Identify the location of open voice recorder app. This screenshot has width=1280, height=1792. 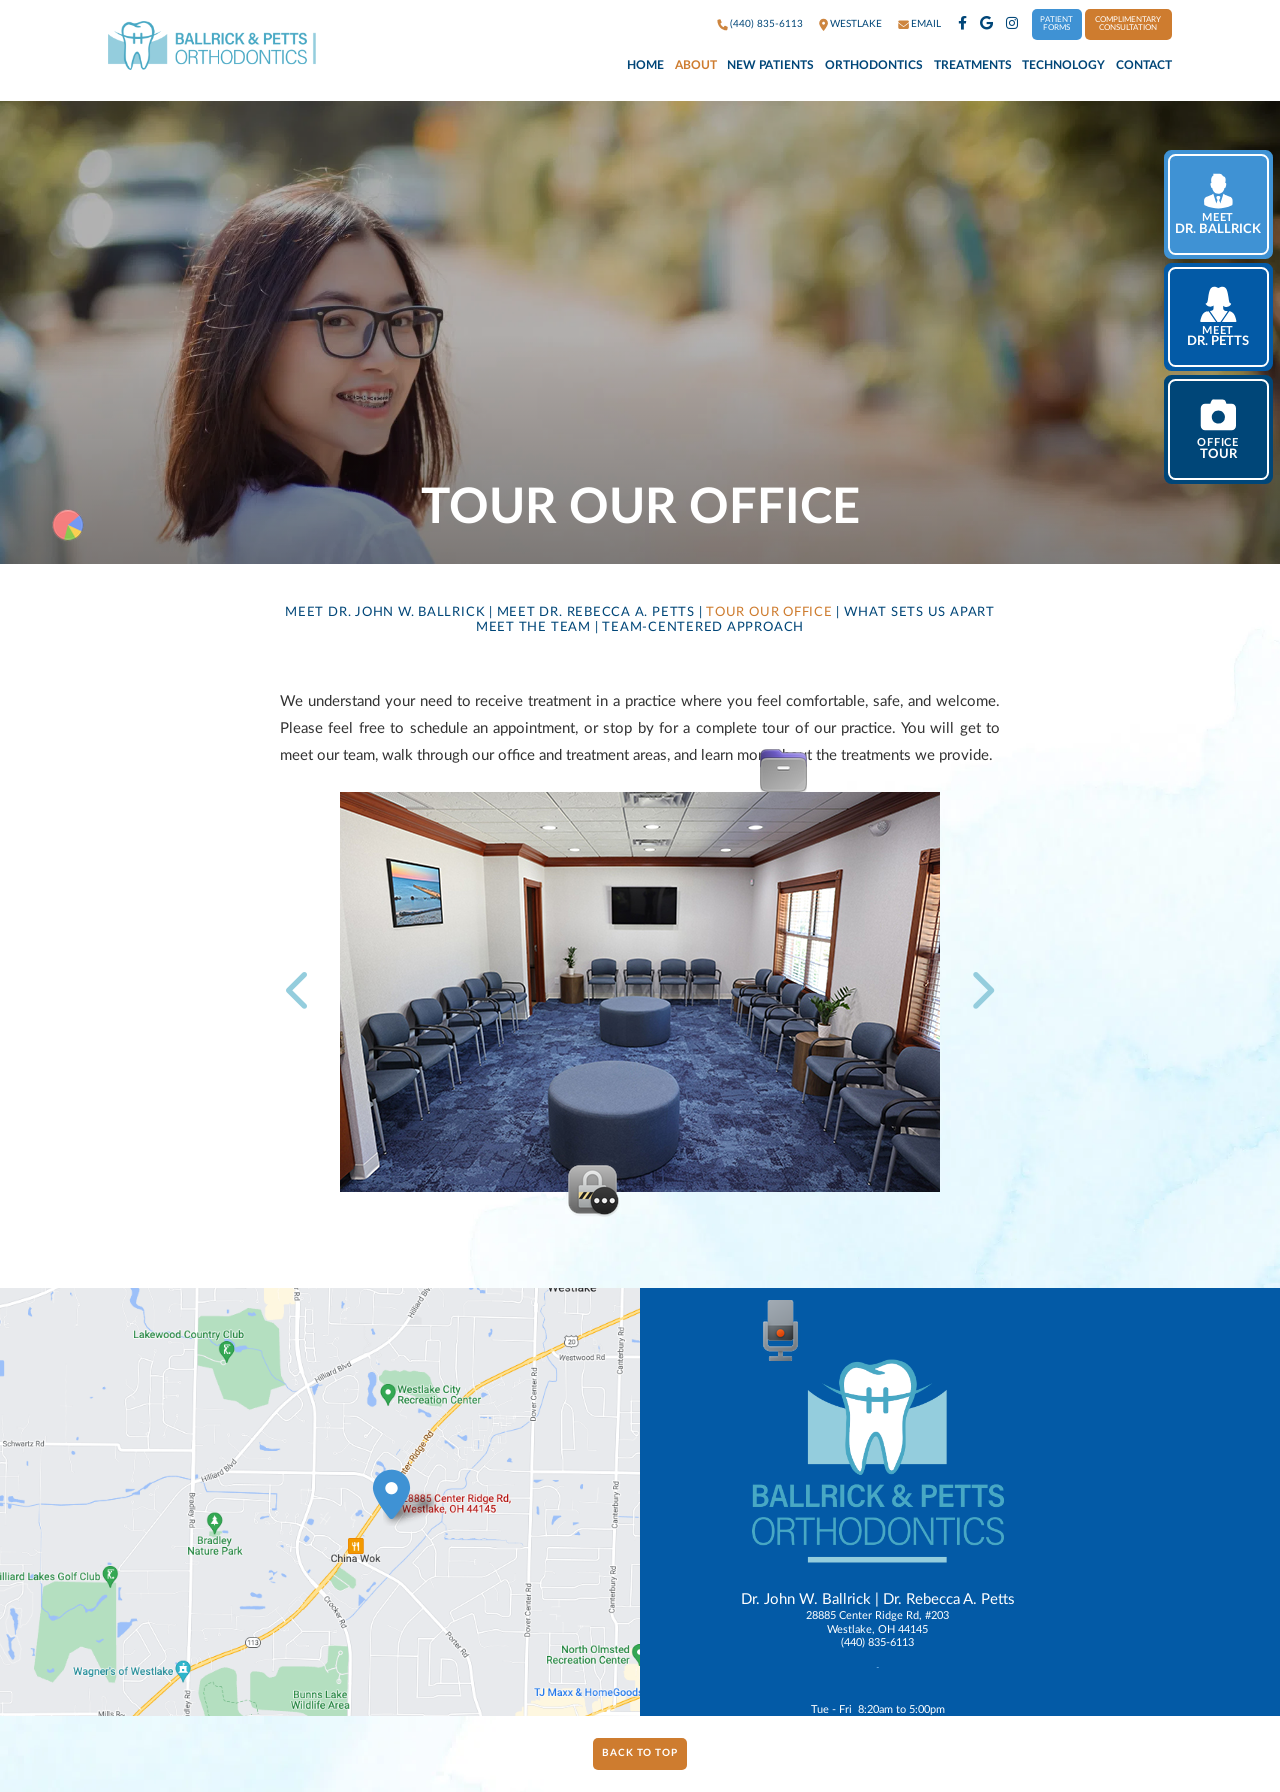
(780, 1330).